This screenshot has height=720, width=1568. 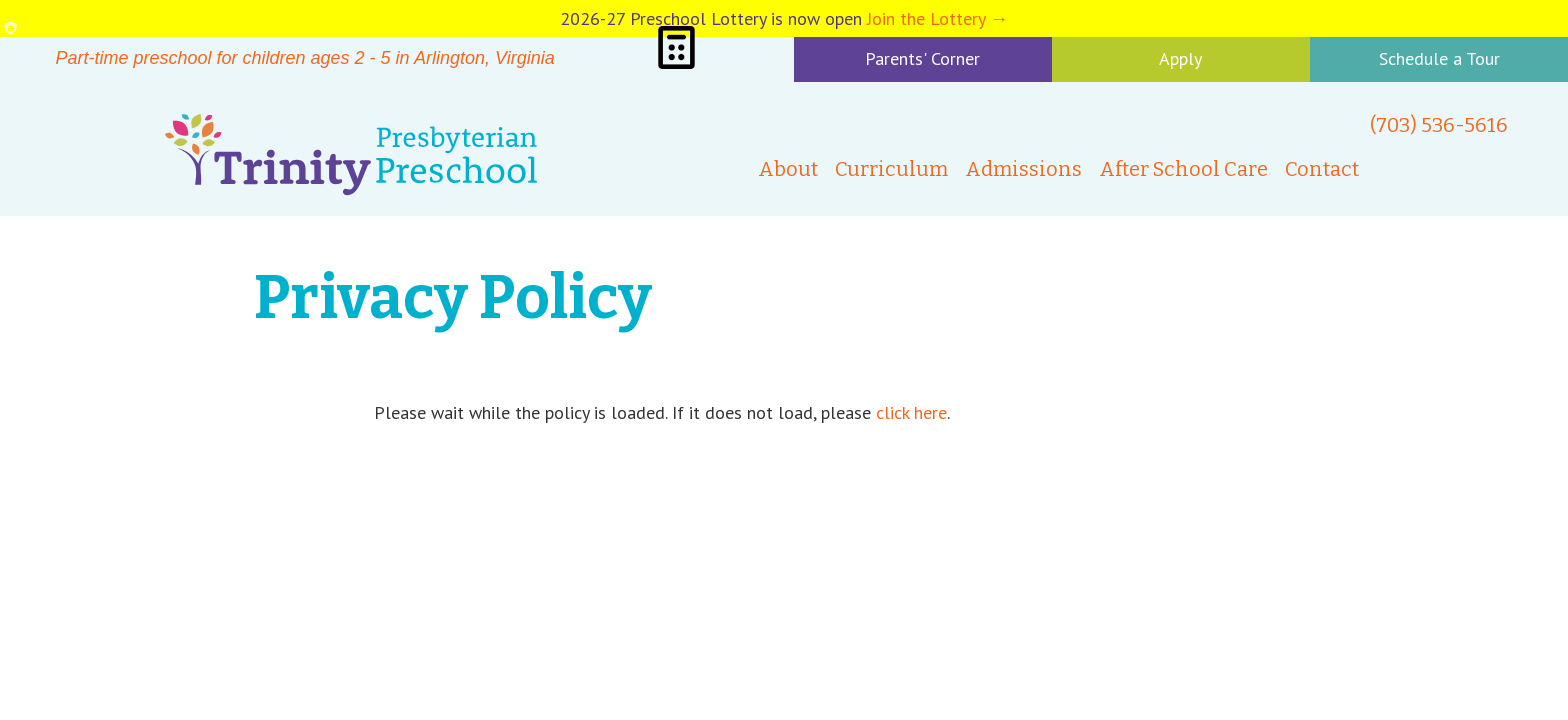 What do you see at coordinates (676, 47) in the screenshot?
I see `open the calculator app` at bounding box center [676, 47].